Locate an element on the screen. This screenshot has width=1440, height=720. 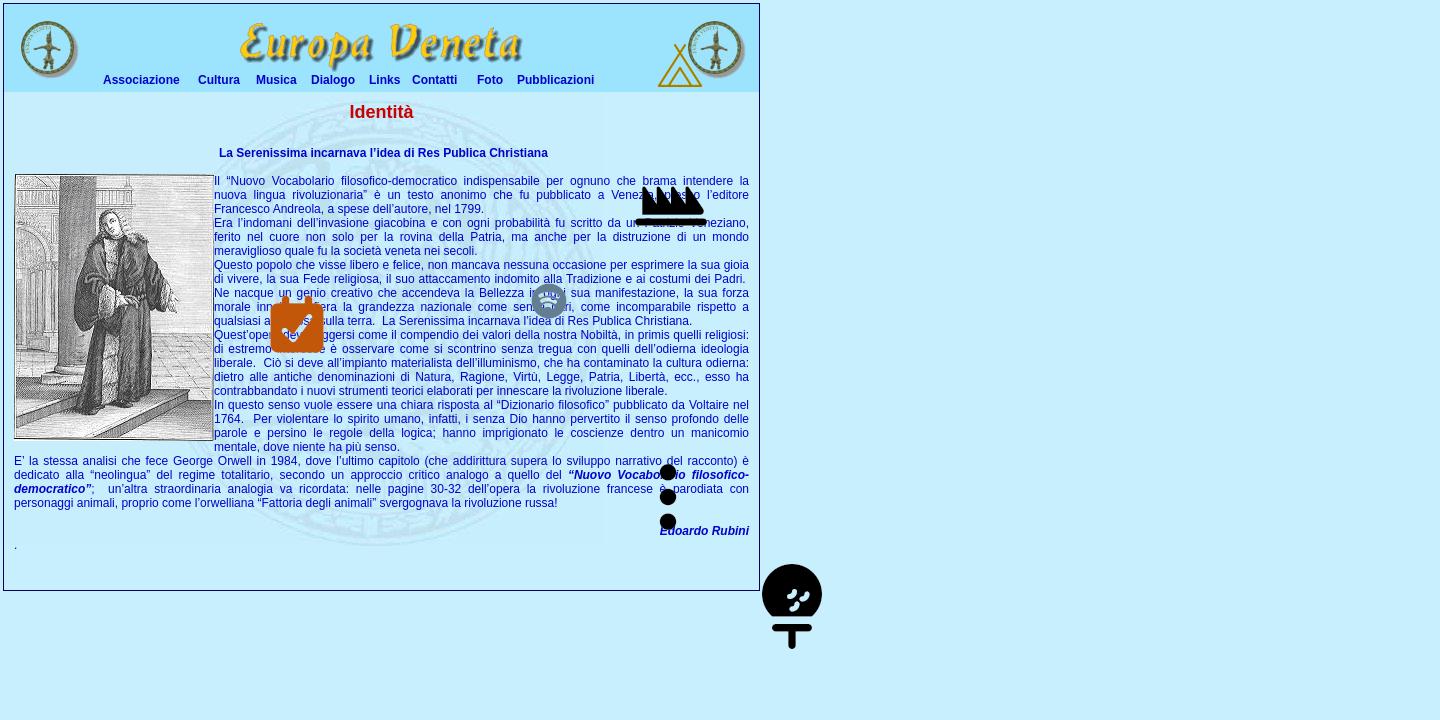
indicates a road hazard or spike strip ahead is located at coordinates (671, 204).